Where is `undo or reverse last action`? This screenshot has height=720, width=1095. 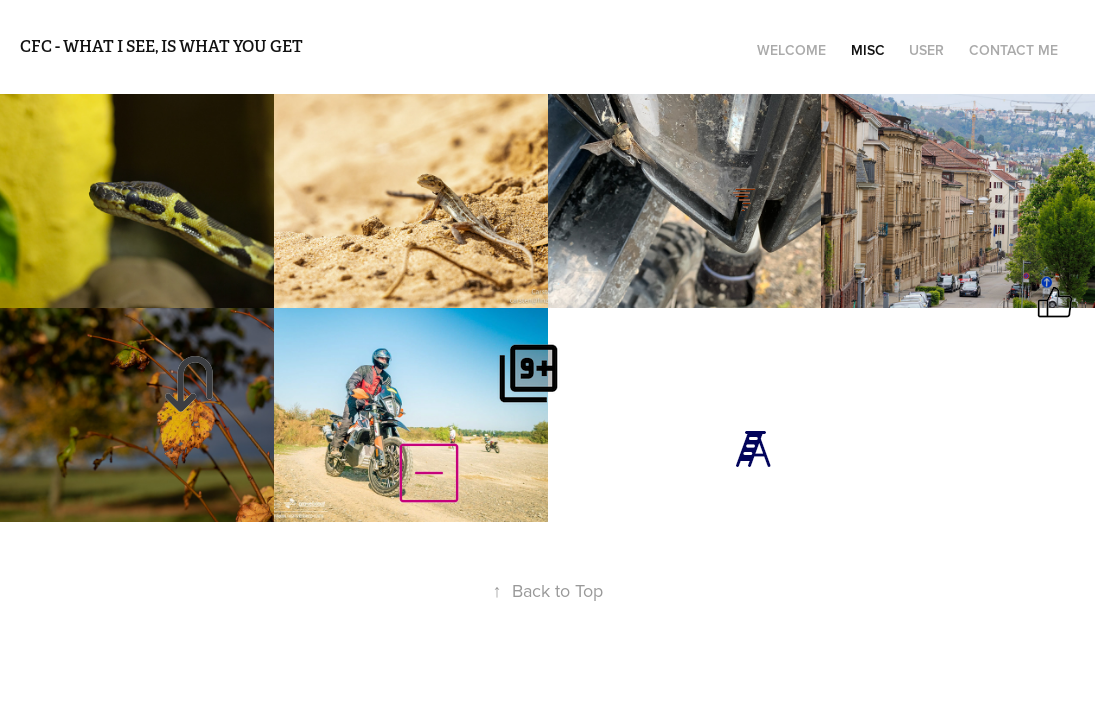 undo or reverse last action is located at coordinates (191, 384).